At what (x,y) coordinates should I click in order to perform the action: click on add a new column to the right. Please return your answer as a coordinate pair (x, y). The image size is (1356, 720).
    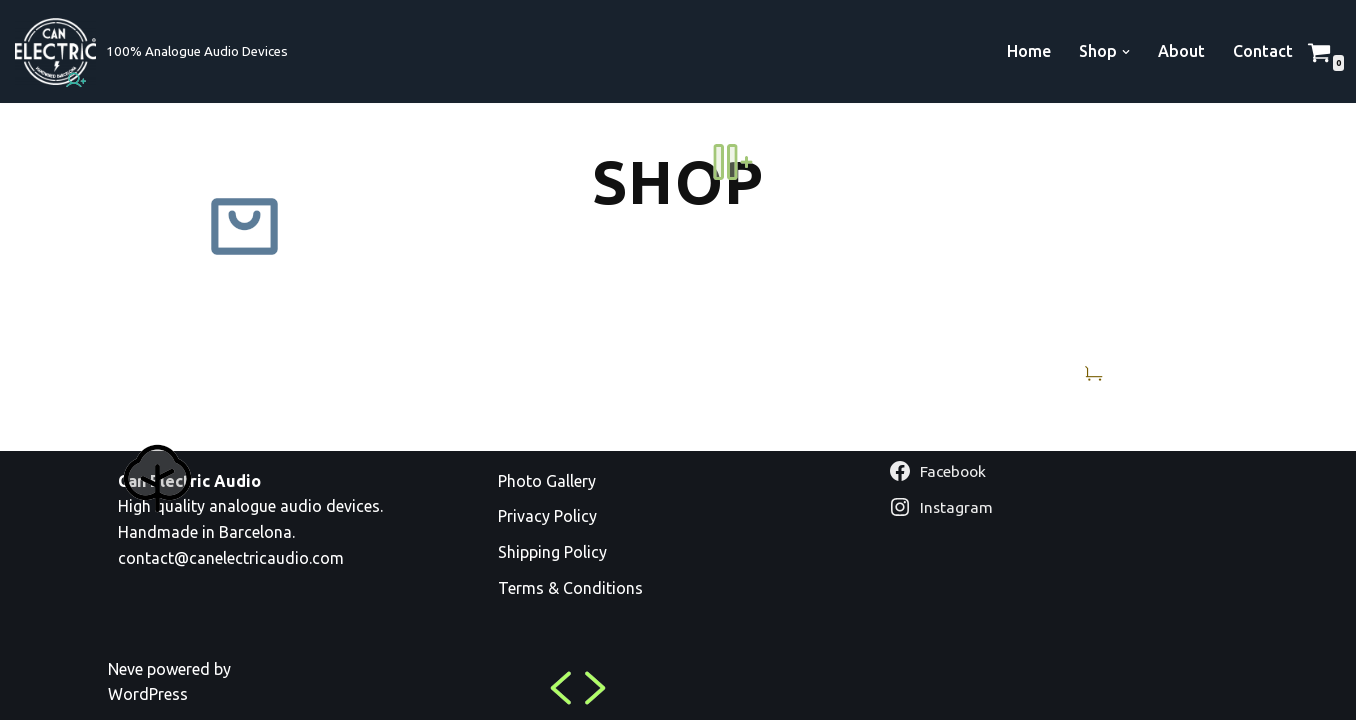
    Looking at the image, I should click on (730, 162).